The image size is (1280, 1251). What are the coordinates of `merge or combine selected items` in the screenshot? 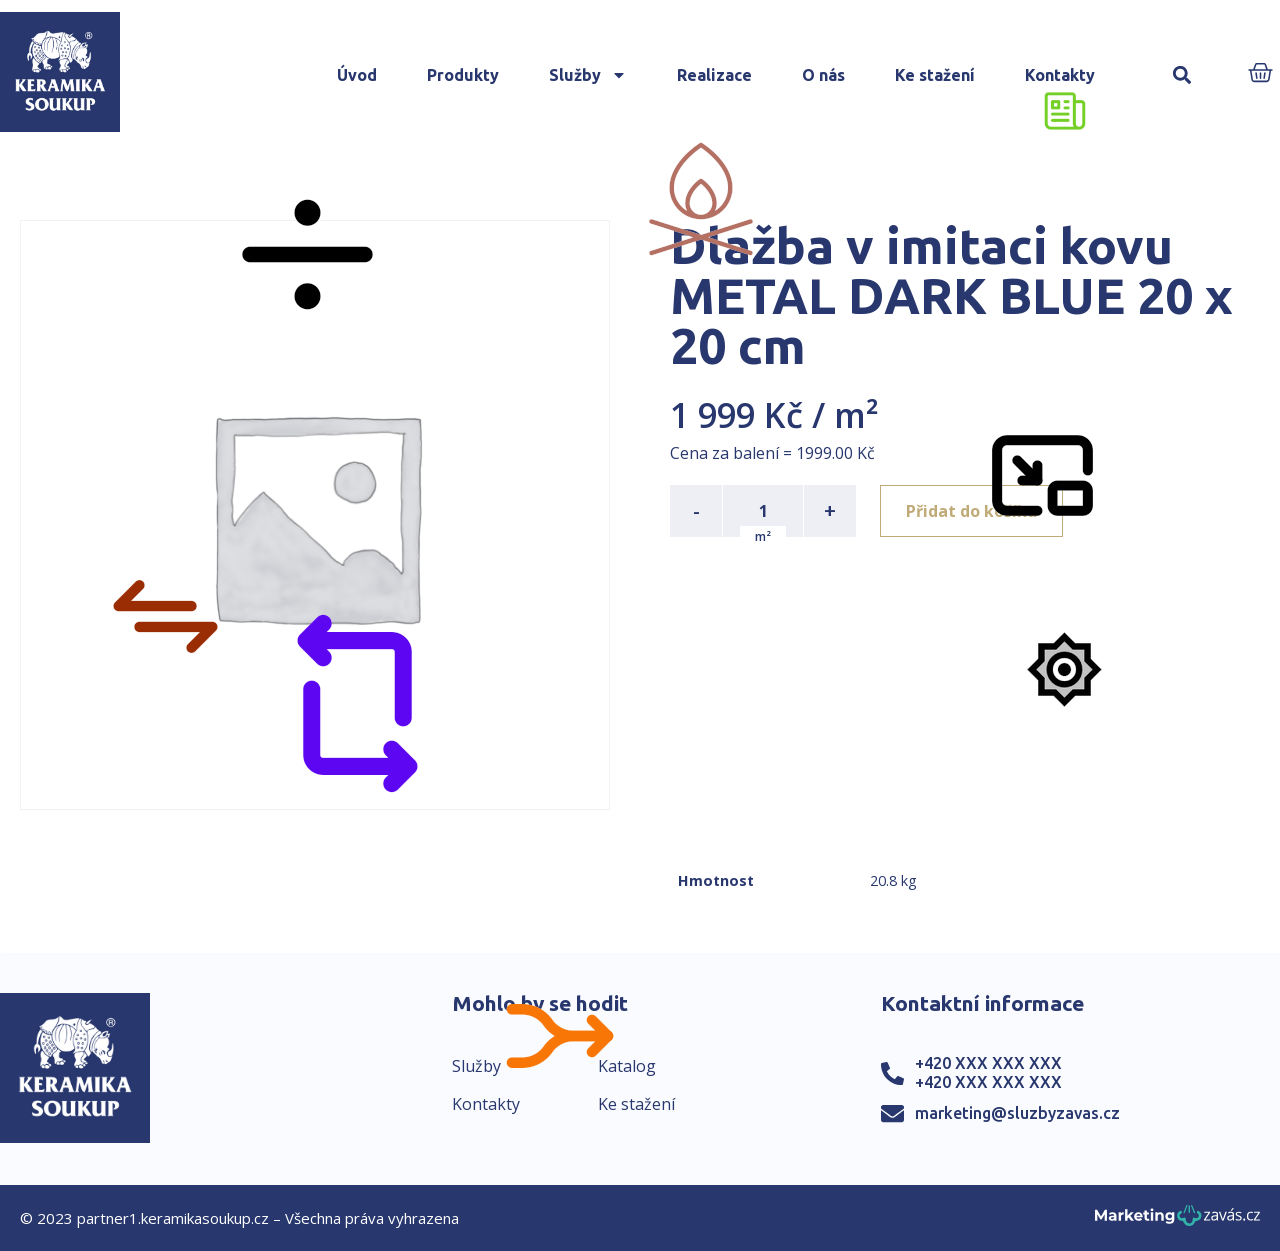 It's located at (560, 1036).